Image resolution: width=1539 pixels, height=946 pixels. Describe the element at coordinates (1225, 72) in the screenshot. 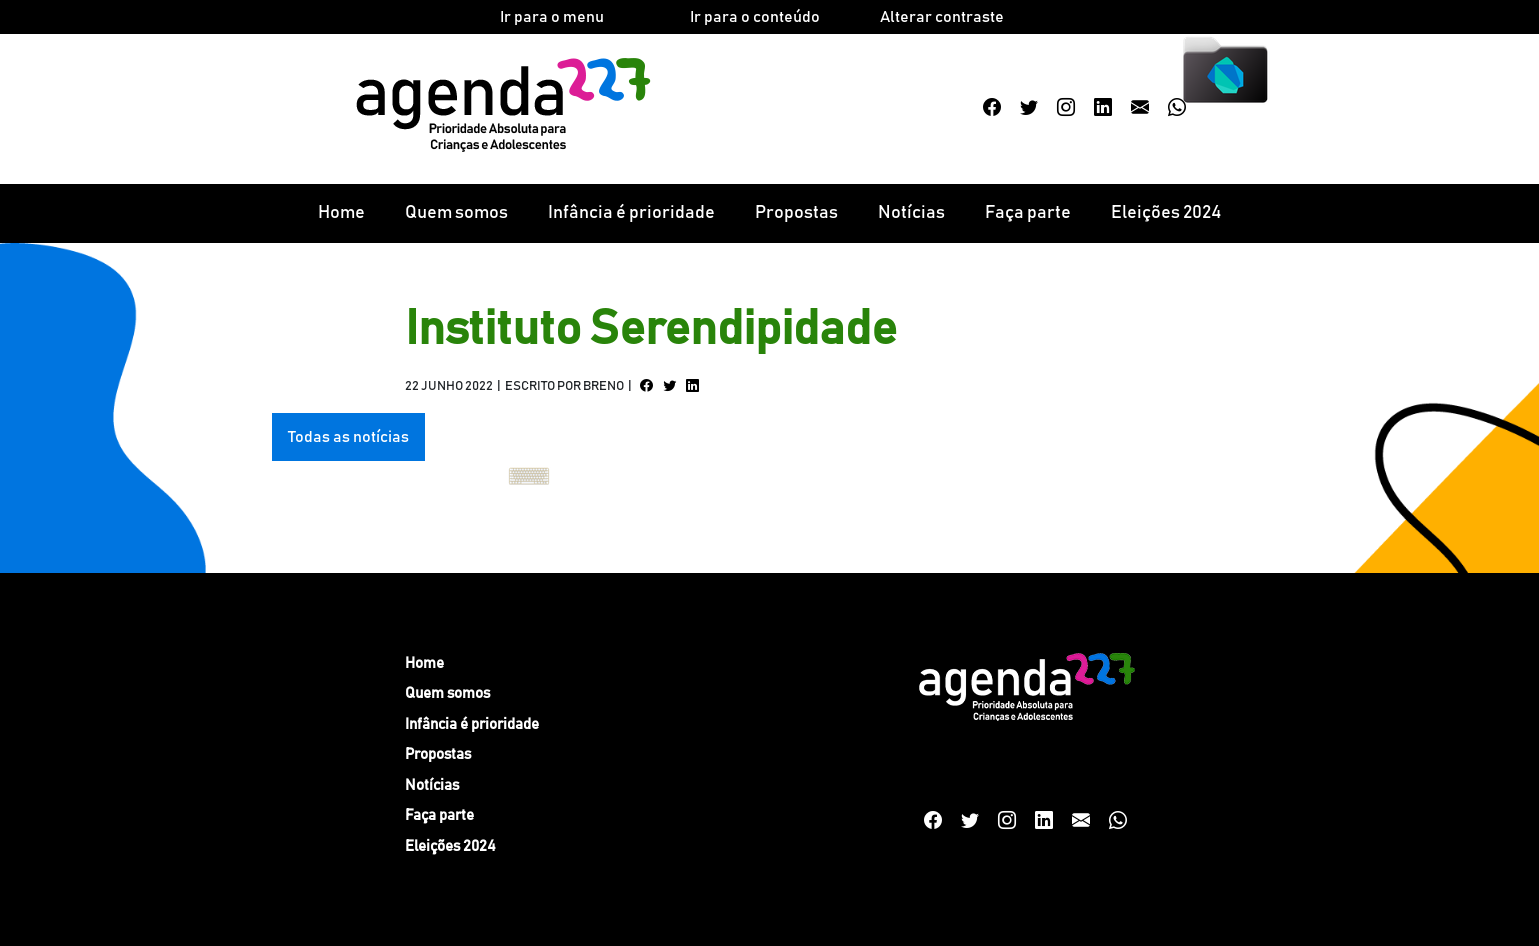

I see `open dart project folder` at that location.